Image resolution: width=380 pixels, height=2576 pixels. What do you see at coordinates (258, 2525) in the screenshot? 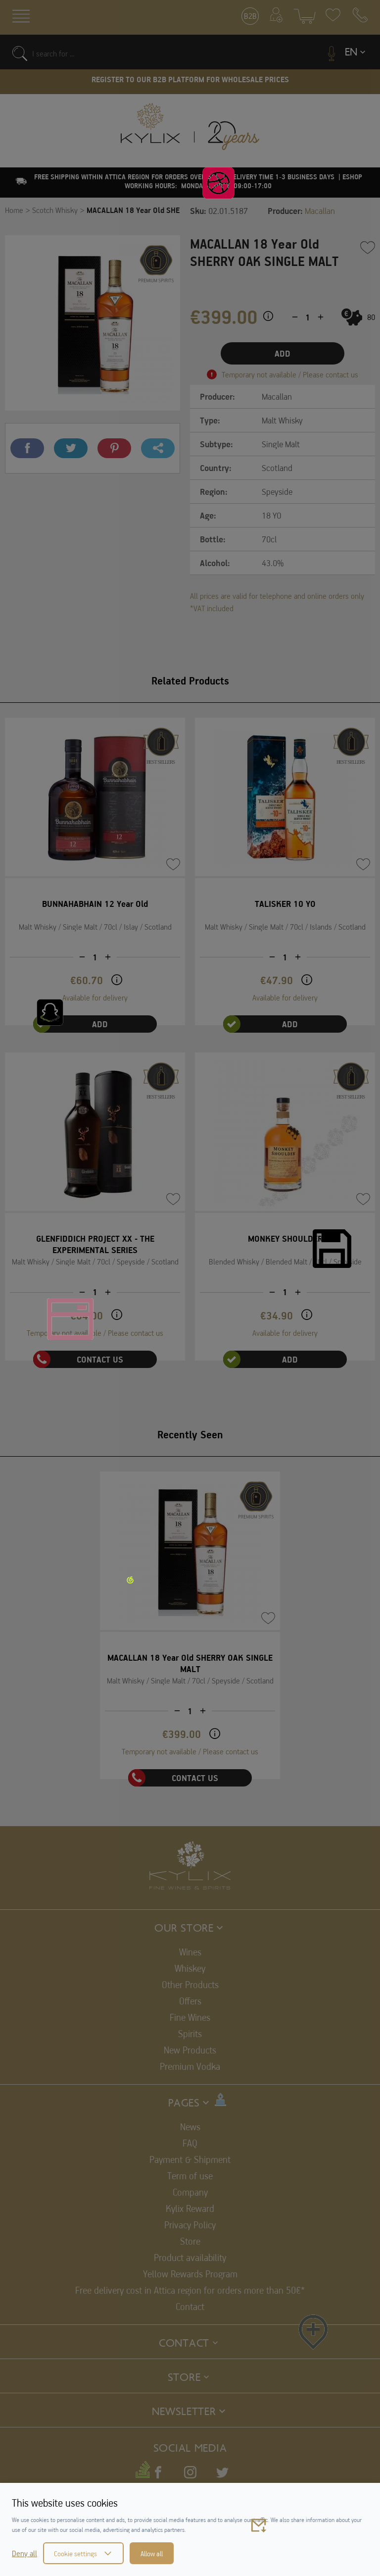
I see `download email or message` at bounding box center [258, 2525].